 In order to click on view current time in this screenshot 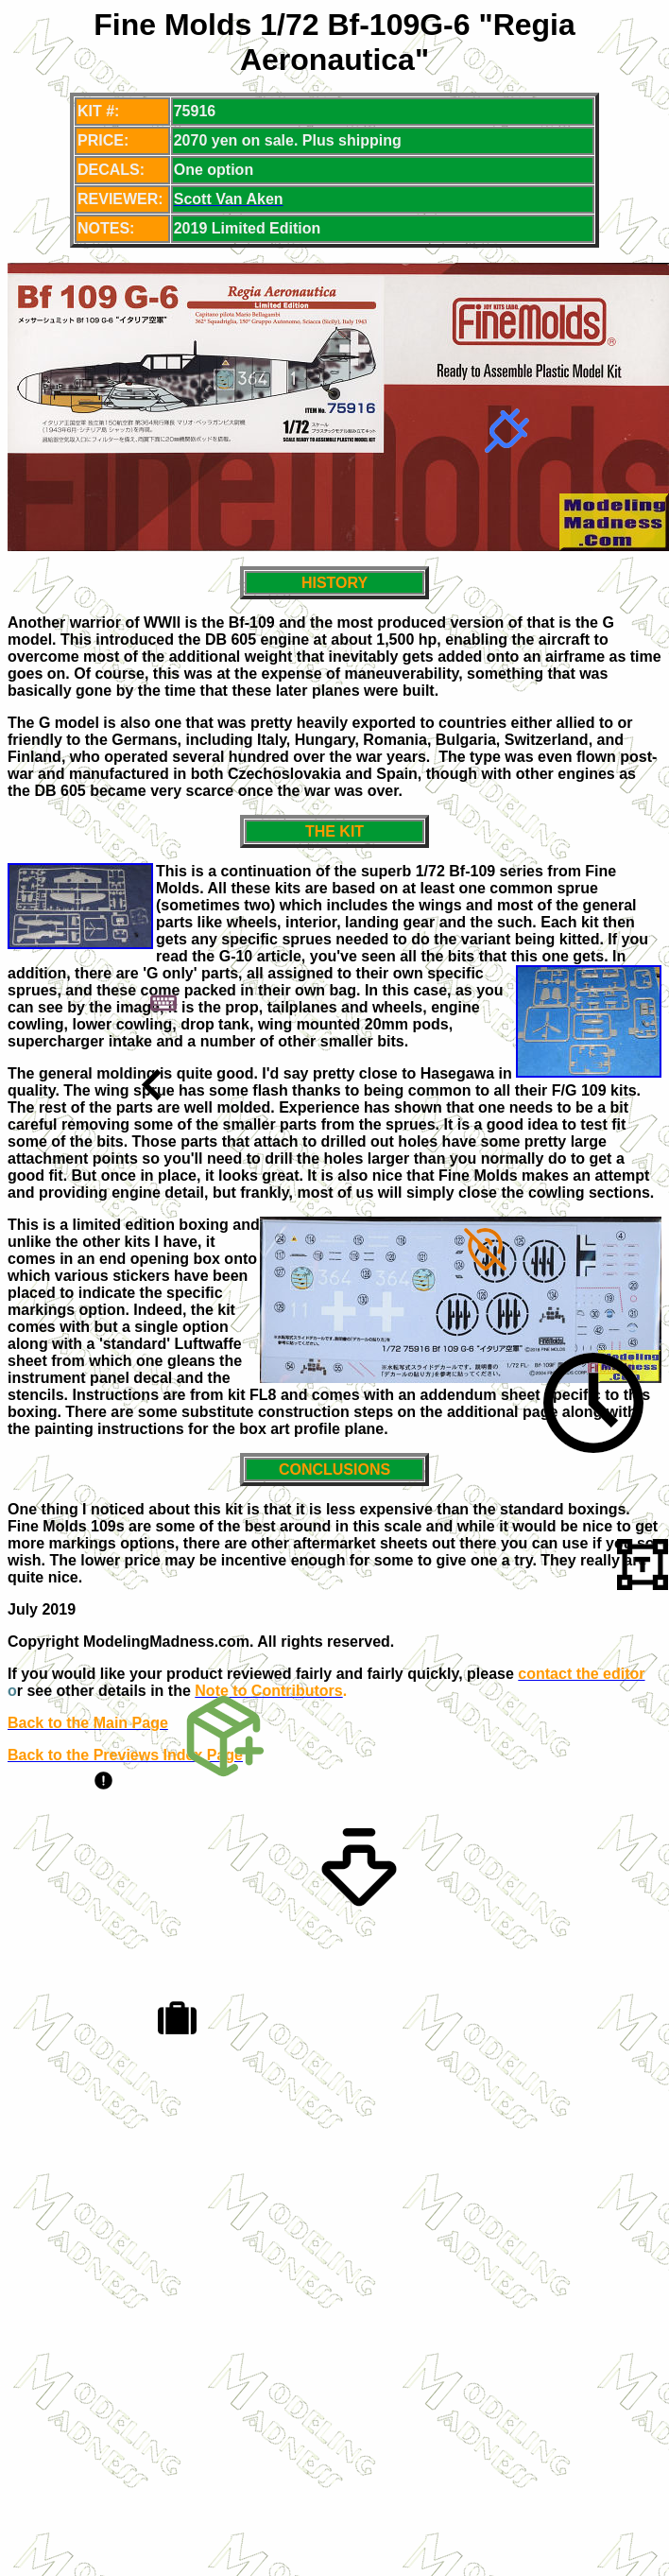, I will do `click(593, 1403)`.